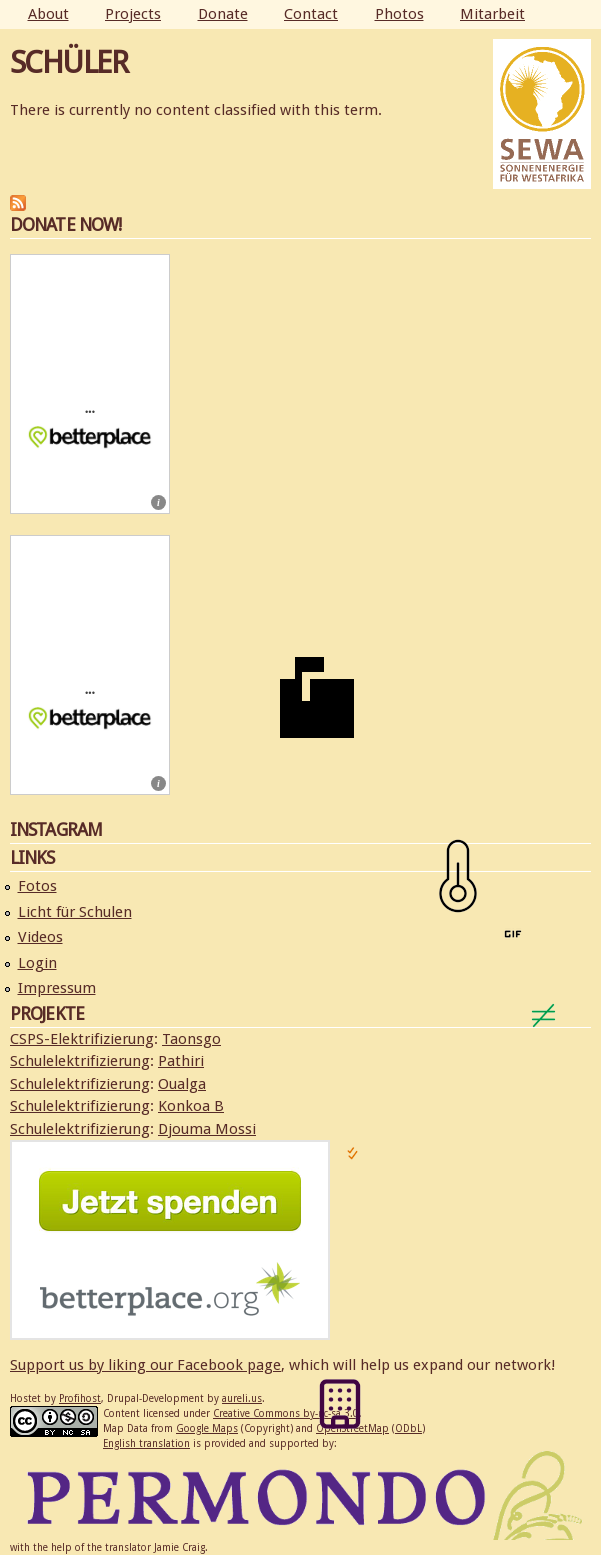  What do you see at coordinates (458, 876) in the screenshot?
I see `view current temperature` at bounding box center [458, 876].